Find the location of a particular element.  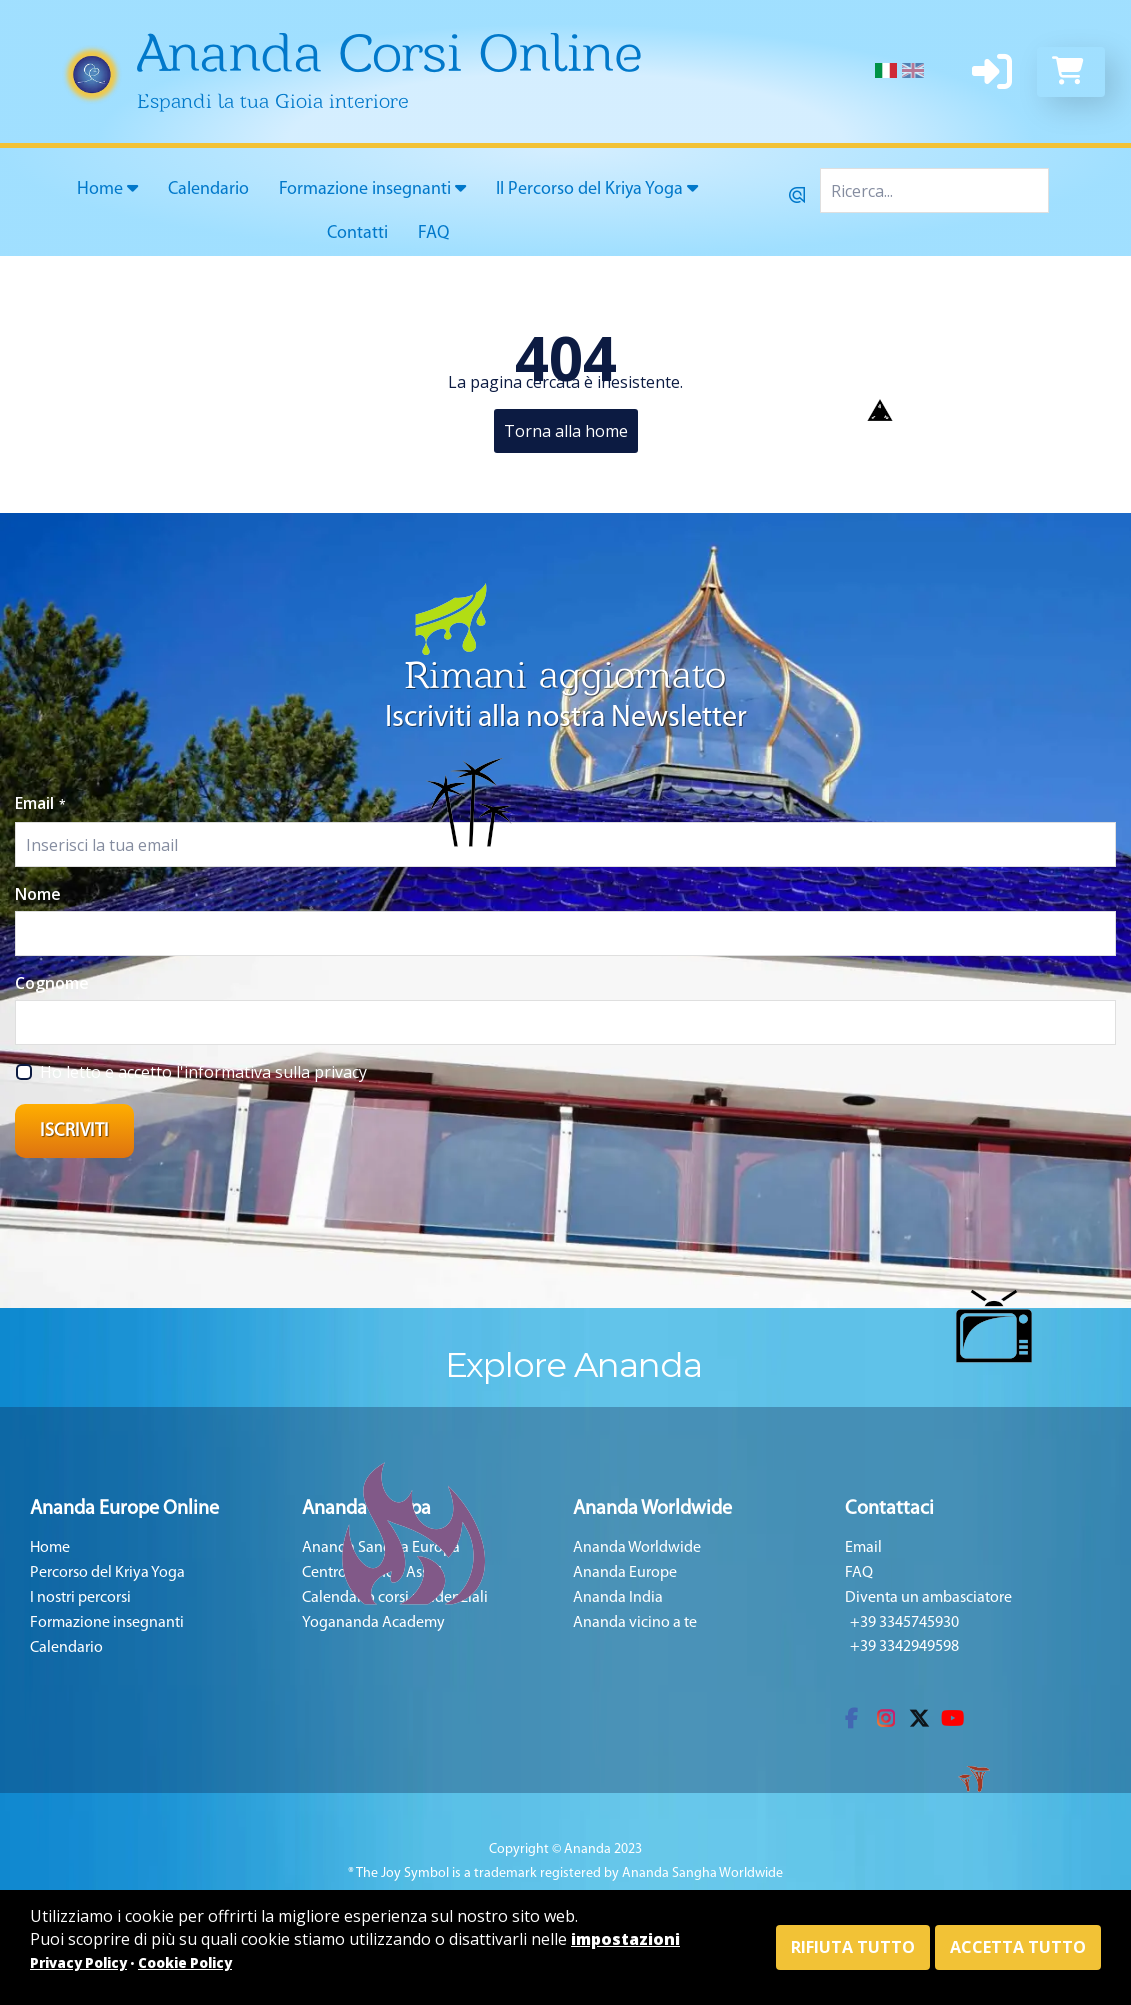

view ancient or historical documents is located at coordinates (469, 801).